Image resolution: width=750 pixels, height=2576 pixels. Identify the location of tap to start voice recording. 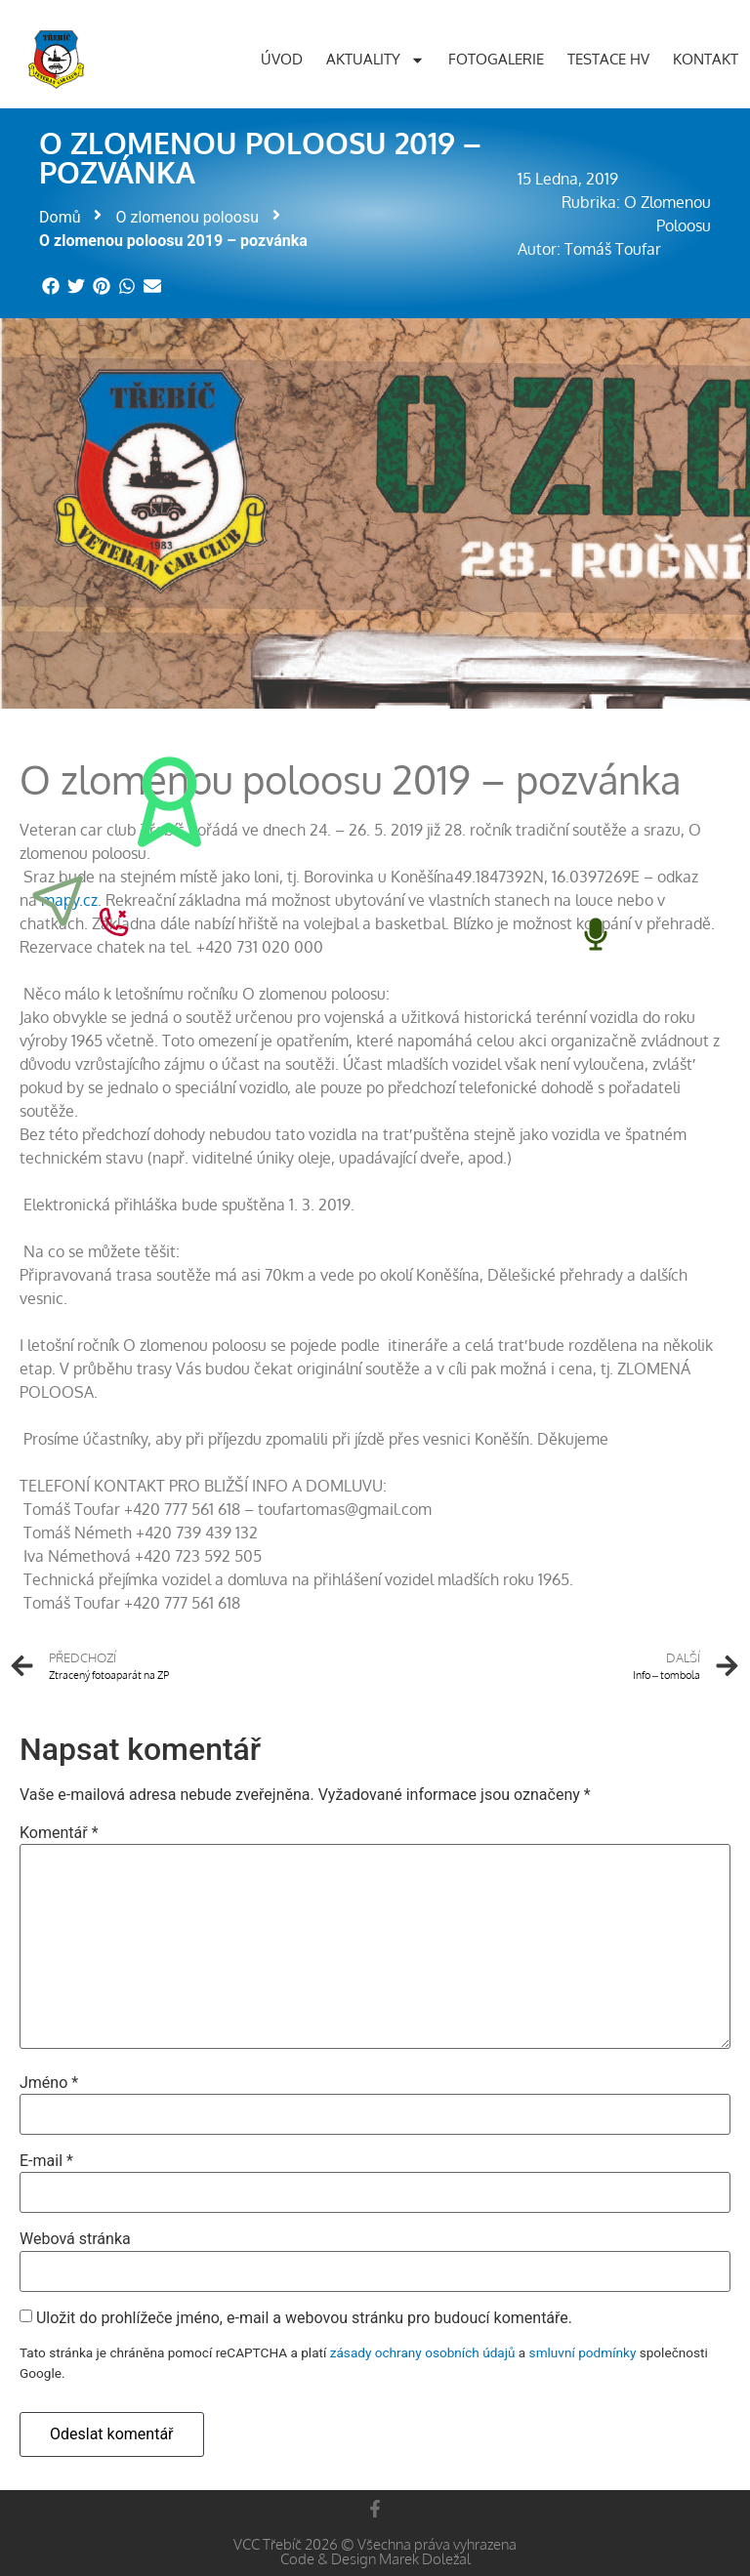
(596, 934).